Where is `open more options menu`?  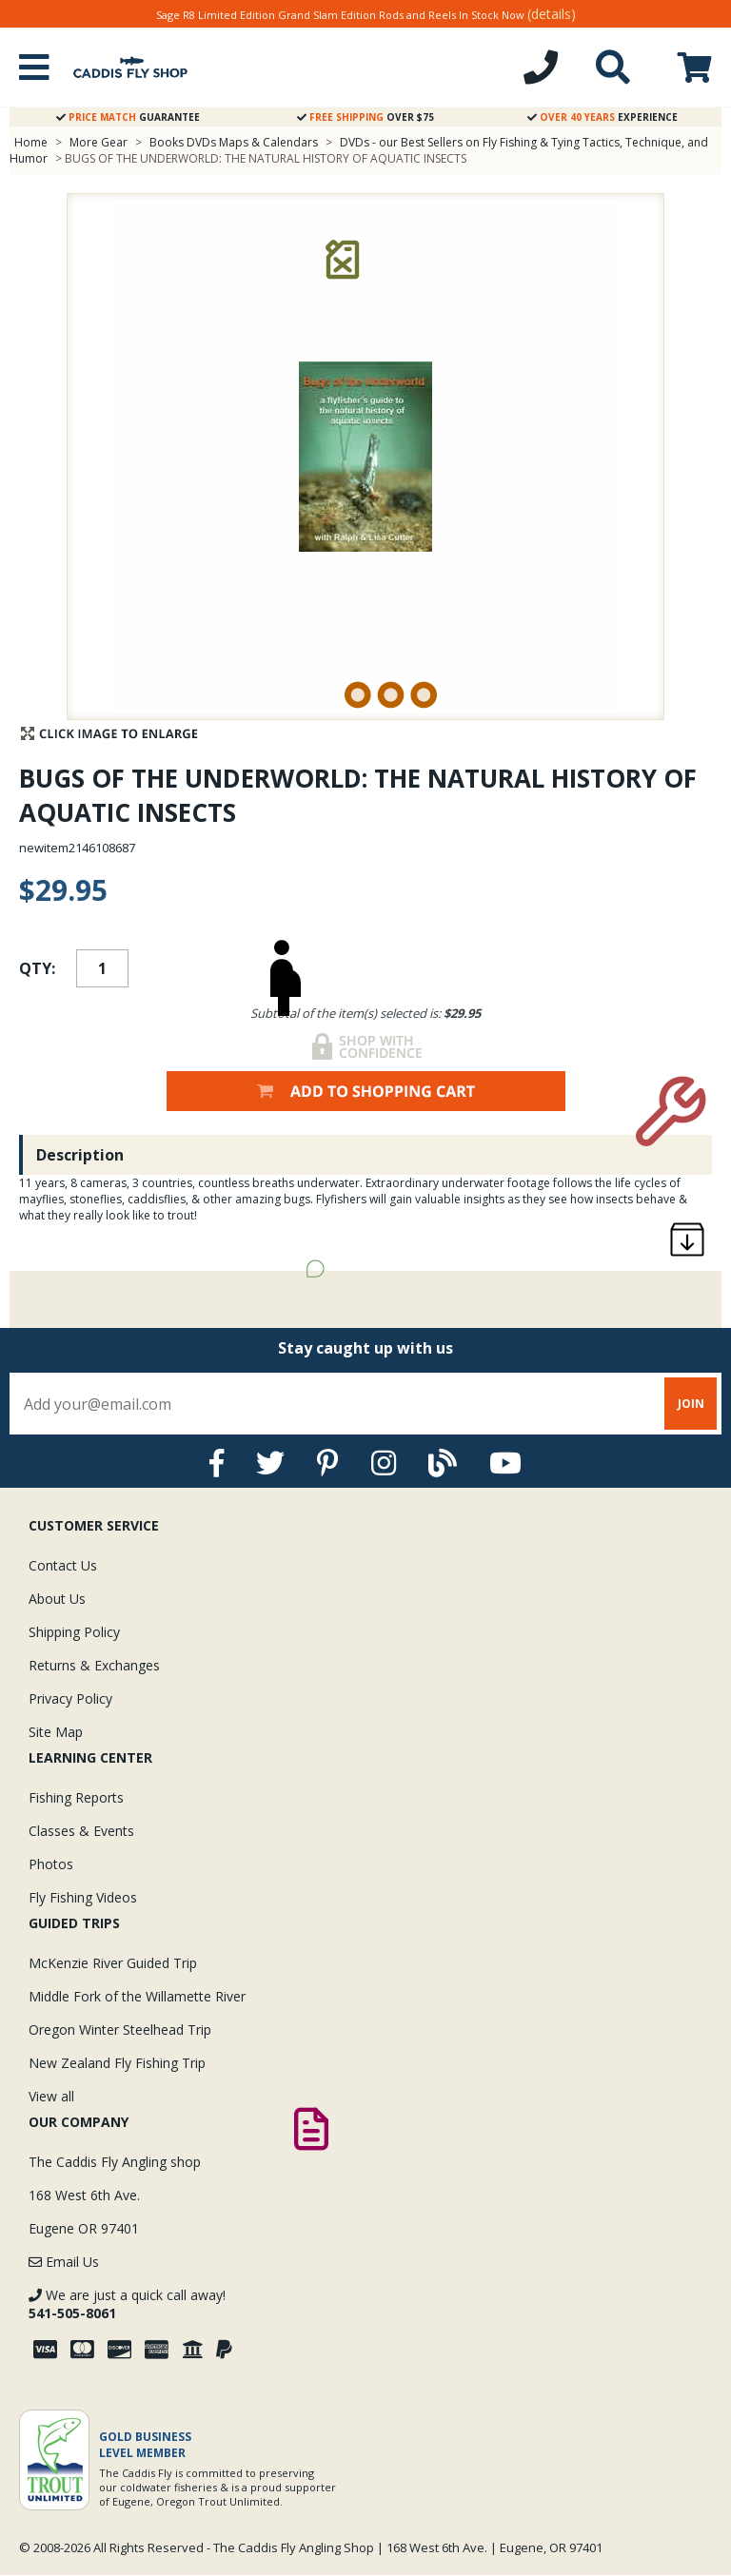 open more options menu is located at coordinates (390, 694).